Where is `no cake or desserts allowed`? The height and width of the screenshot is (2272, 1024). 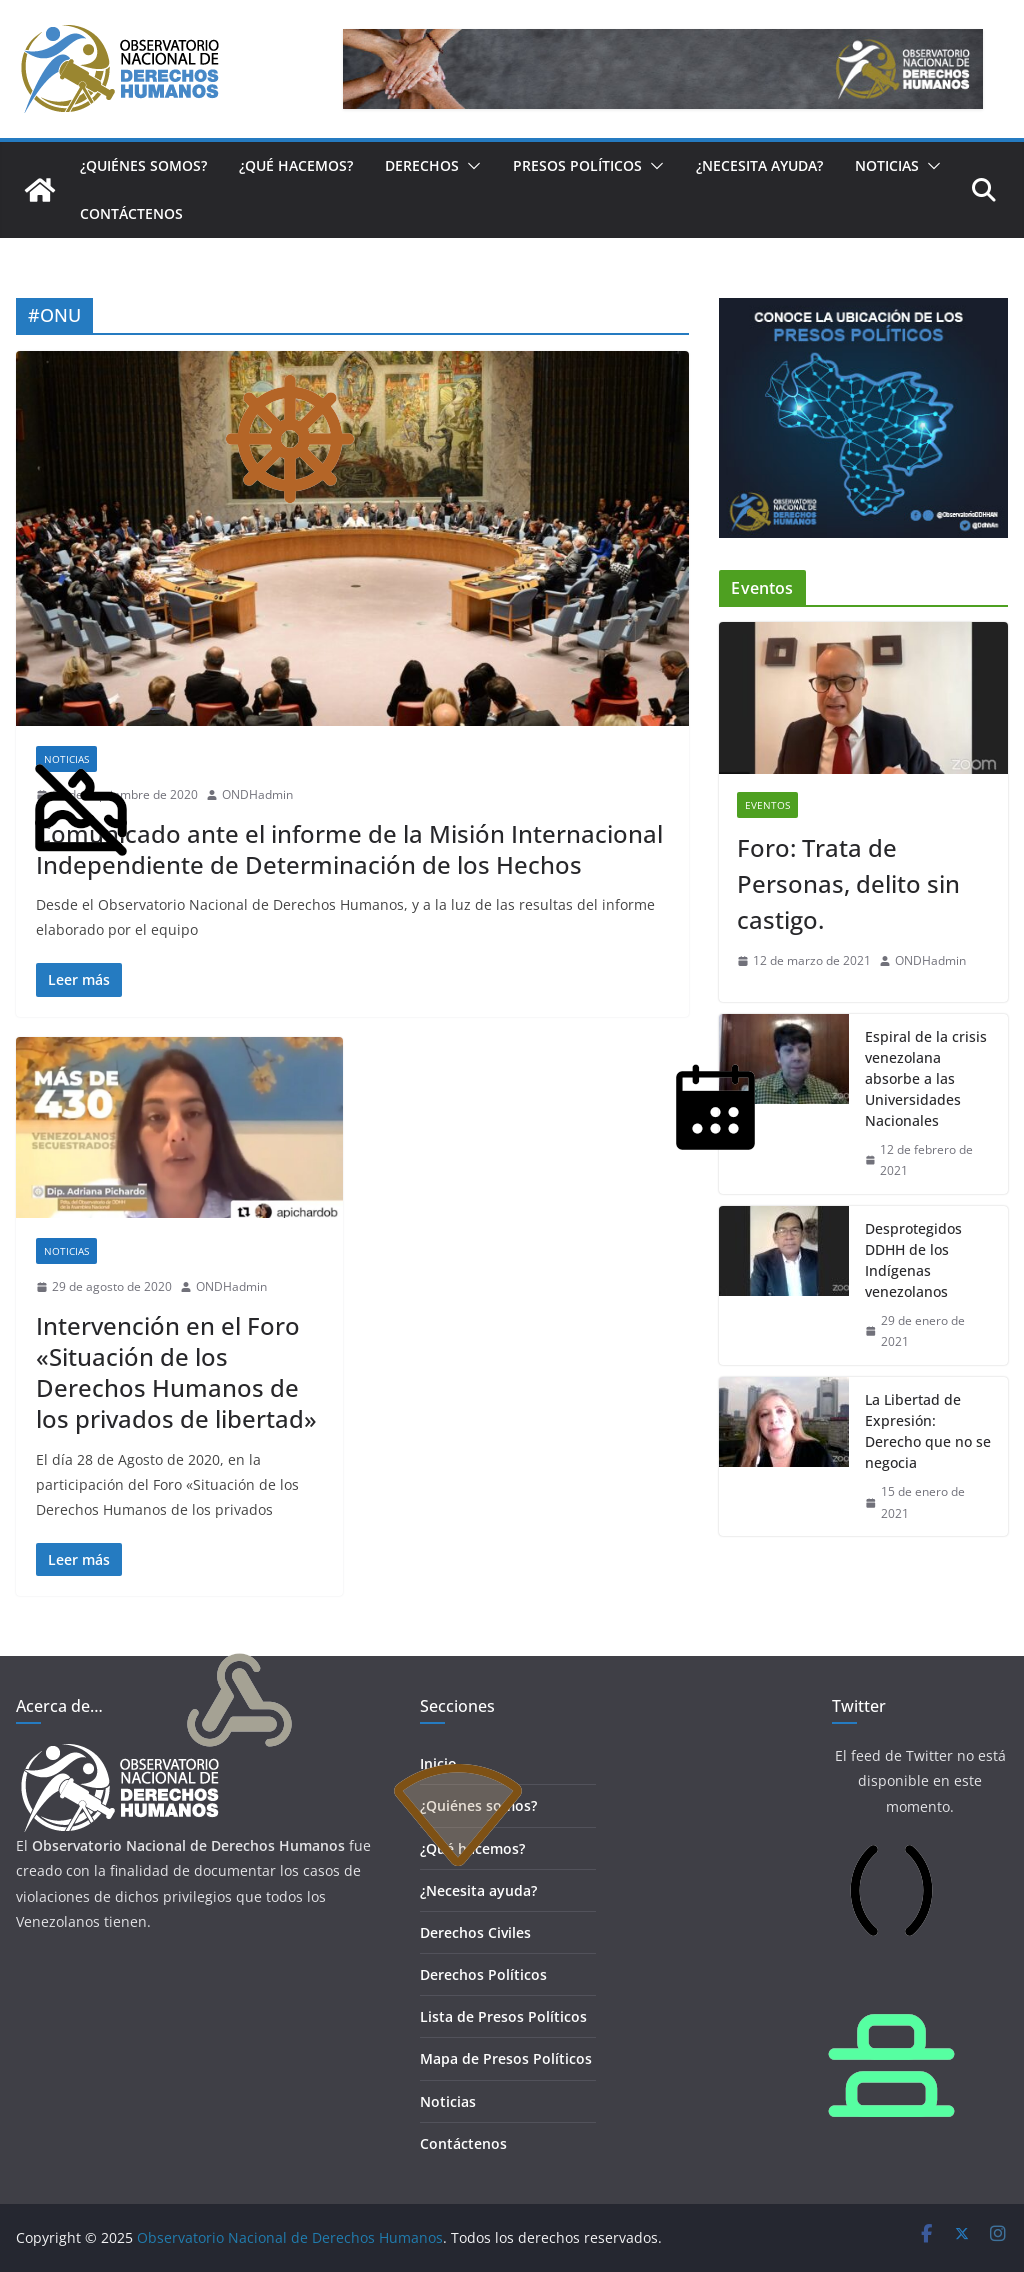
no cake or desserts allowed is located at coordinates (81, 810).